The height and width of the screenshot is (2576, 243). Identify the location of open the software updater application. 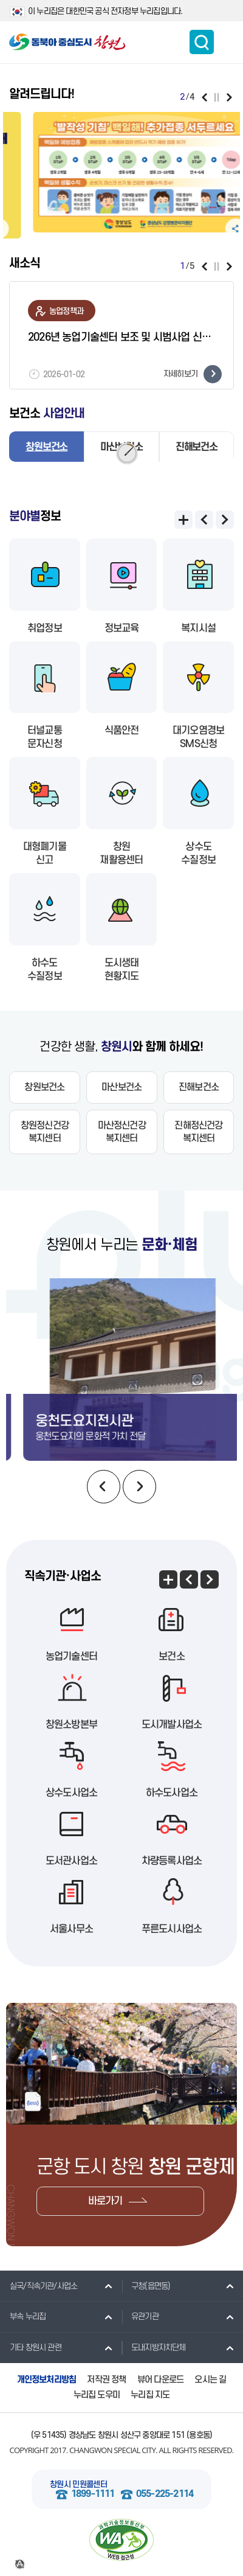
(19, 2564).